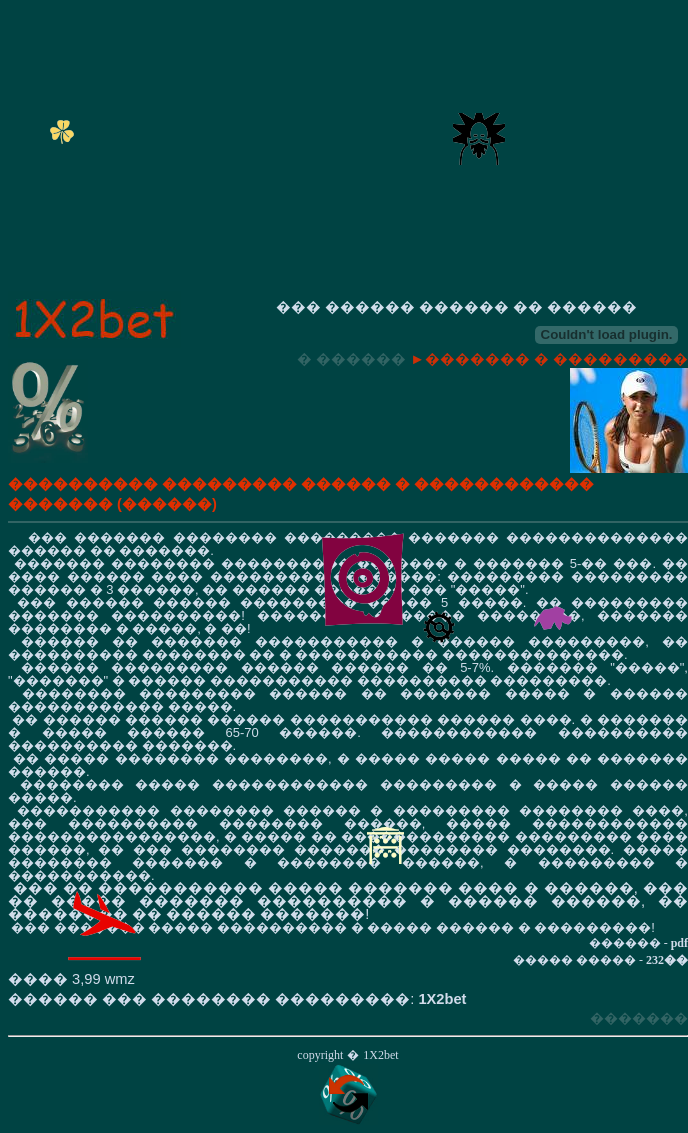 The image size is (688, 1133). What do you see at coordinates (104, 927) in the screenshot?
I see `indicates incoming flight arrival` at bounding box center [104, 927].